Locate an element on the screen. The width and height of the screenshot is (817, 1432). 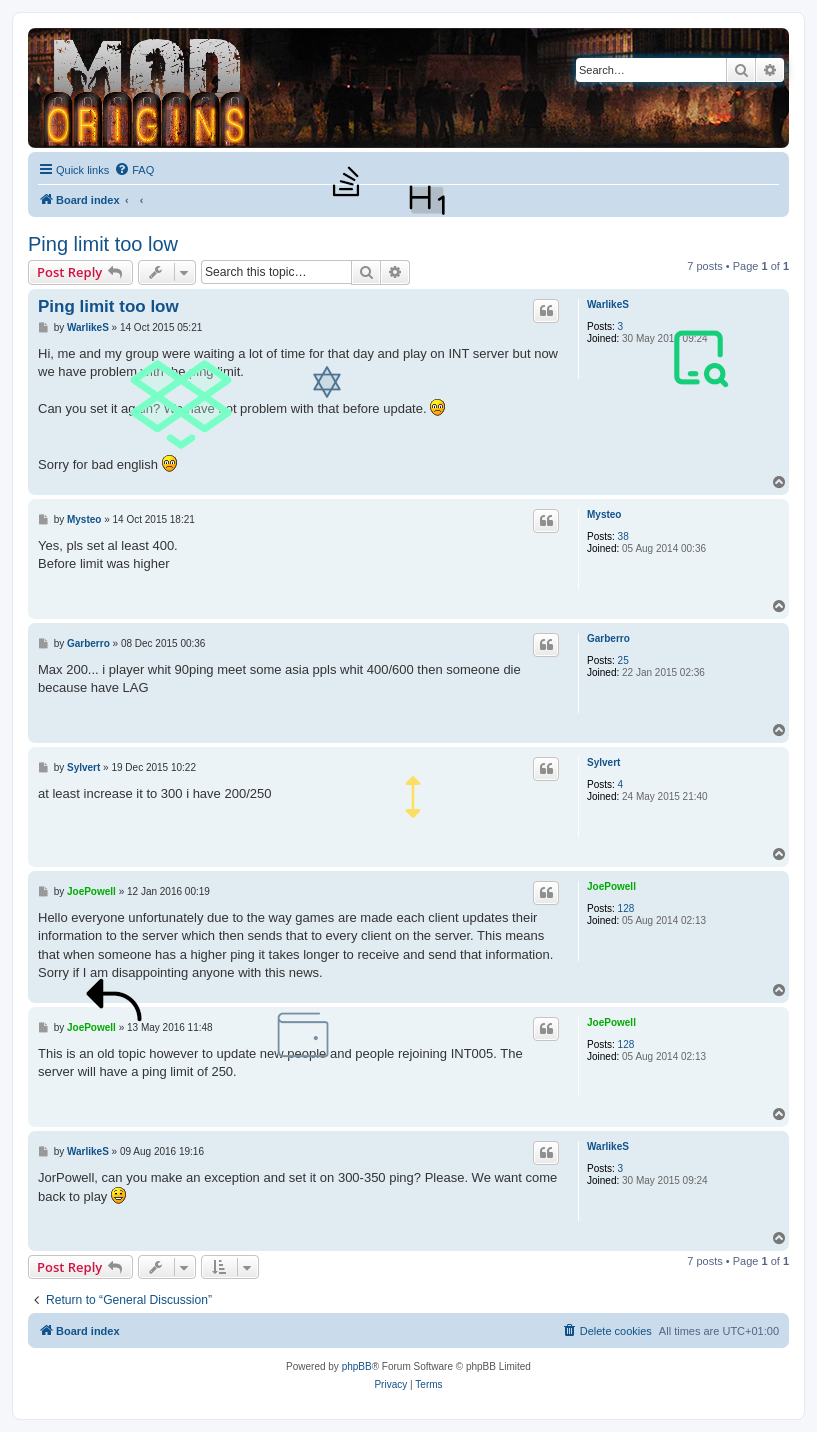
reply to a message is located at coordinates (114, 1000).